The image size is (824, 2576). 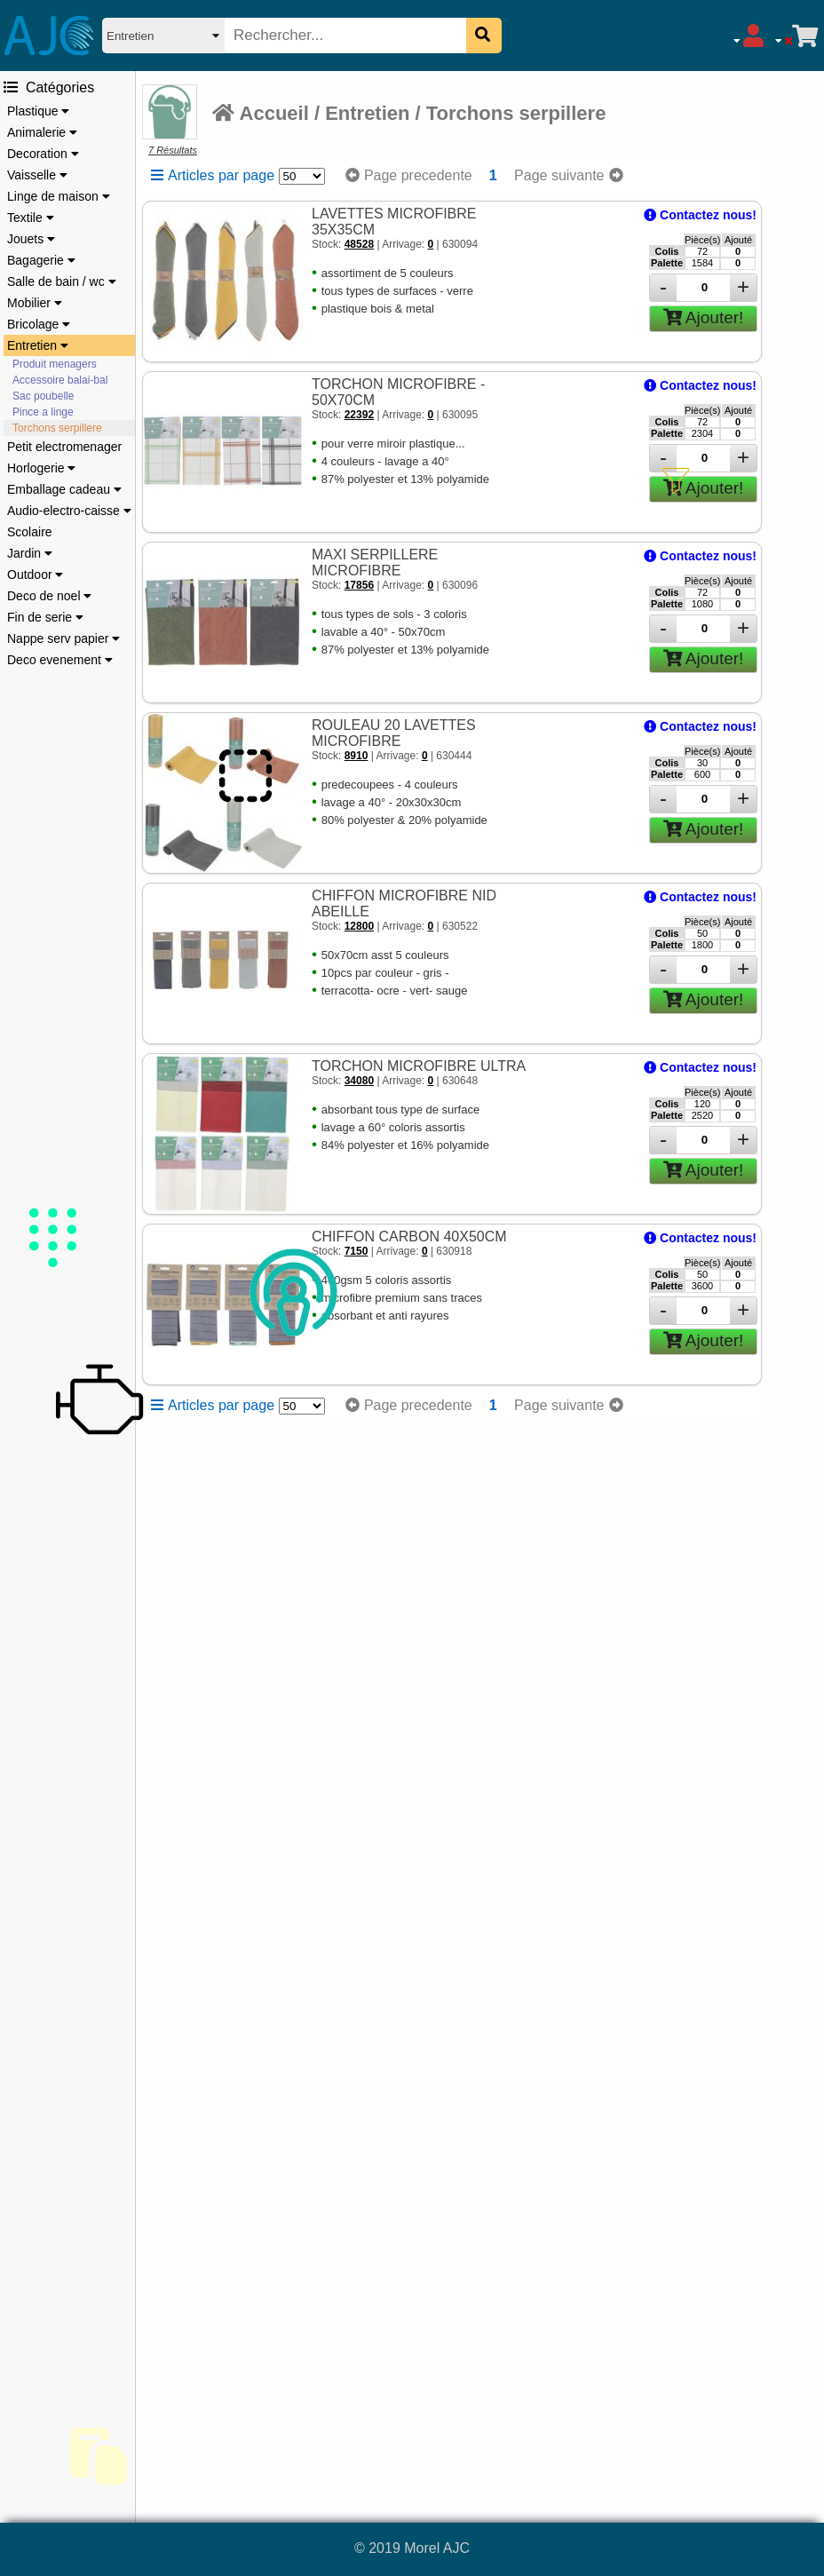 I want to click on view engine or vehicle diagnostics, so click(x=98, y=1400).